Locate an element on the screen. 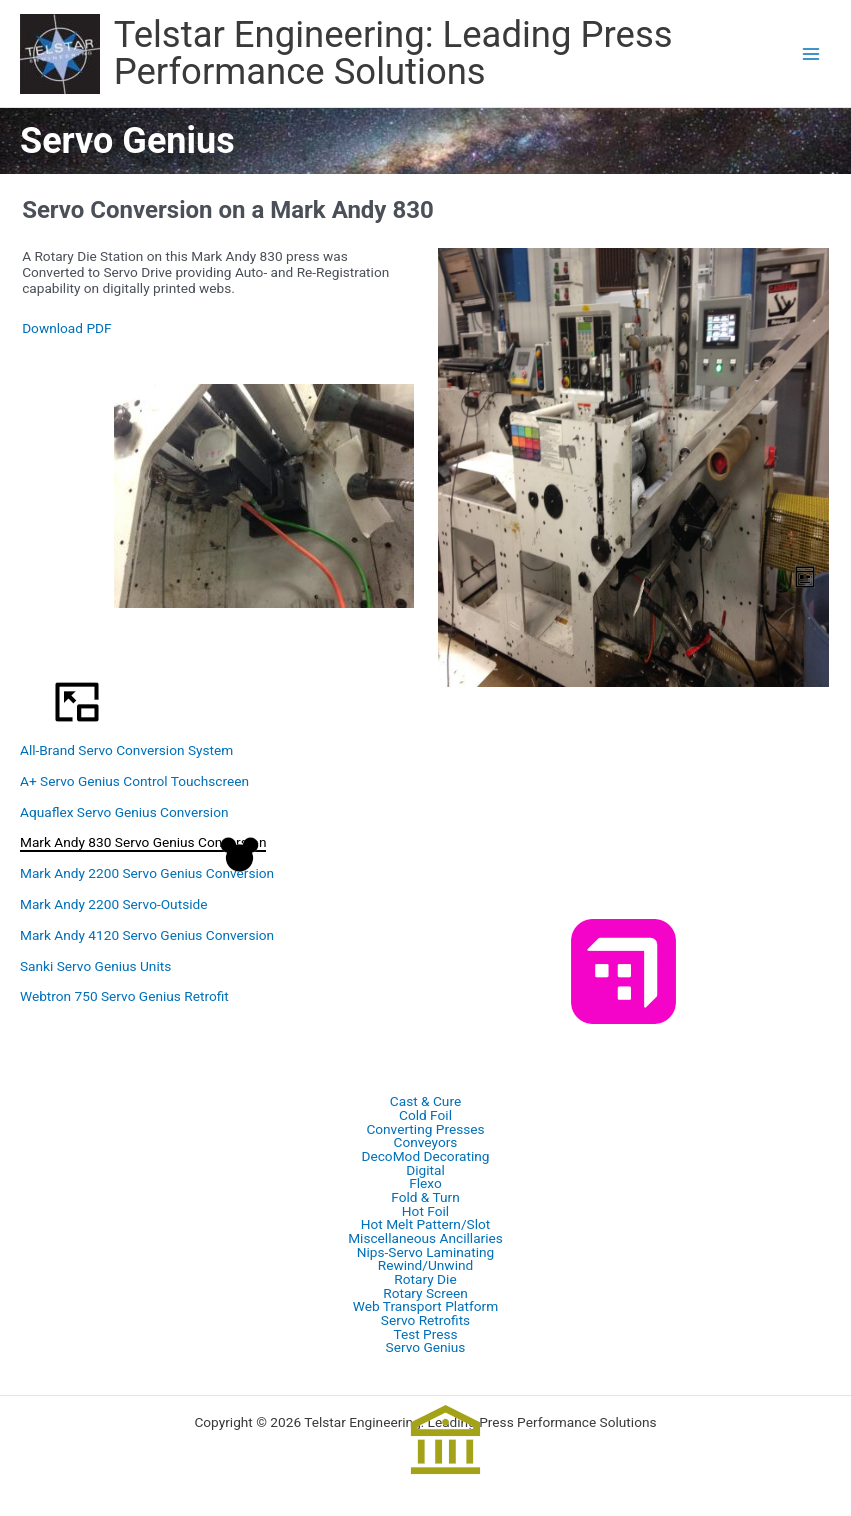  open pages document is located at coordinates (805, 577).